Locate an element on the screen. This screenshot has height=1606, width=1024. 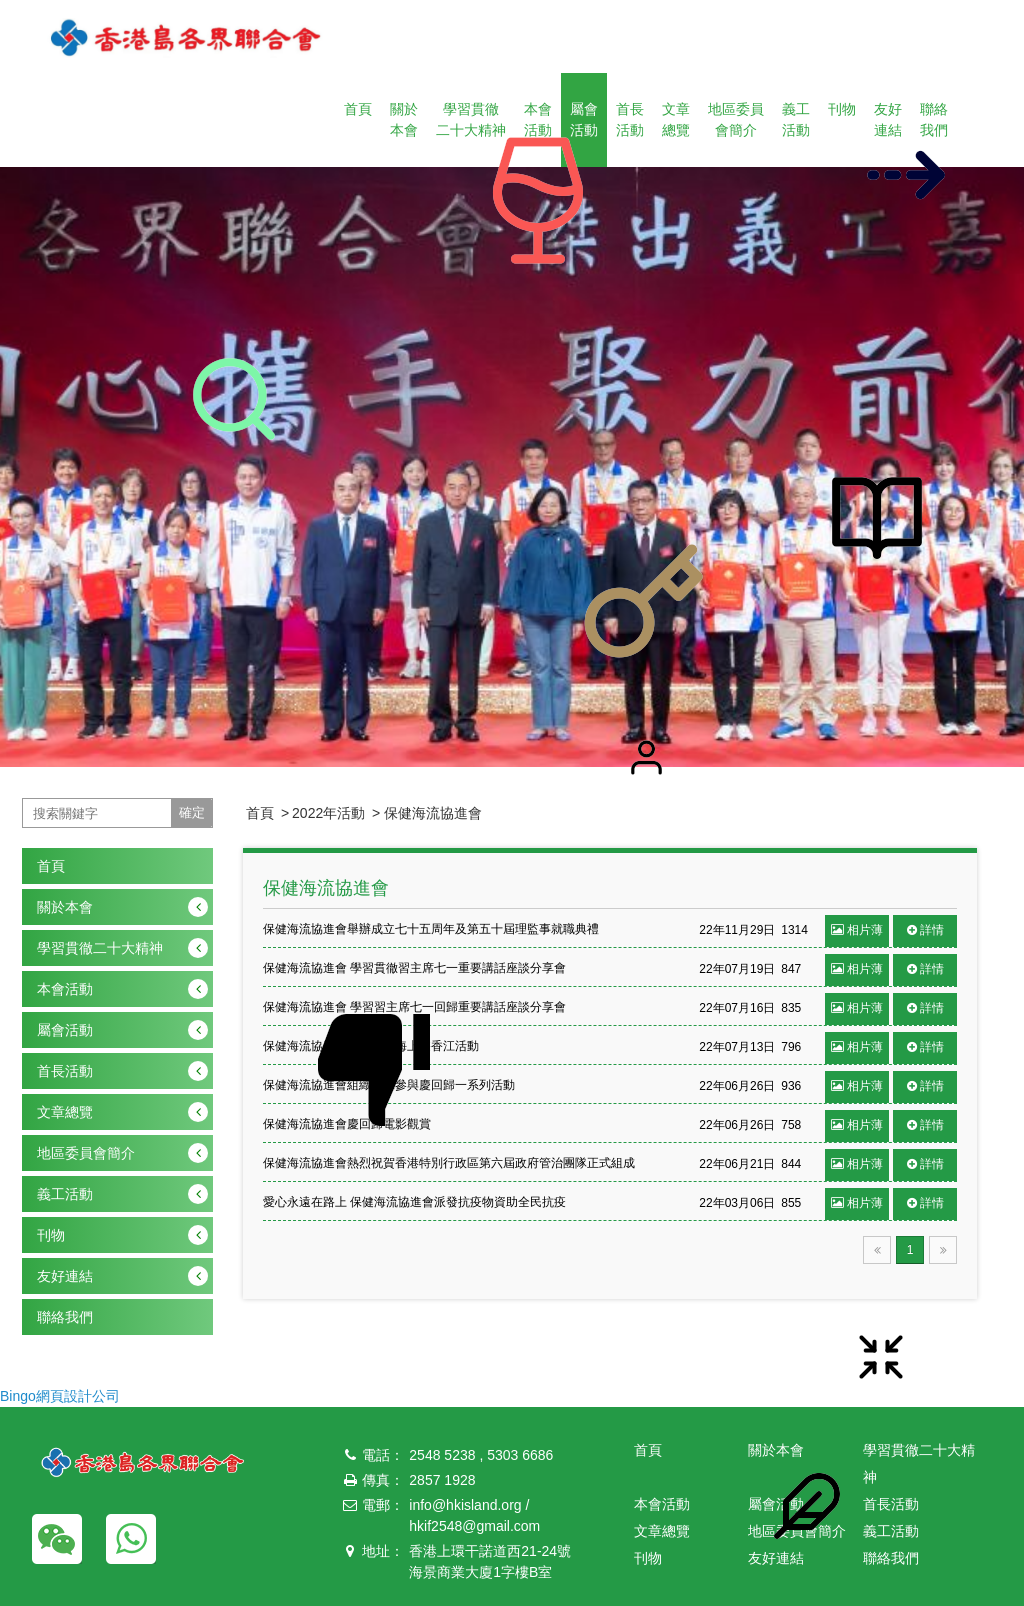
dislike or downvote content is located at coordinates (374, 1070).